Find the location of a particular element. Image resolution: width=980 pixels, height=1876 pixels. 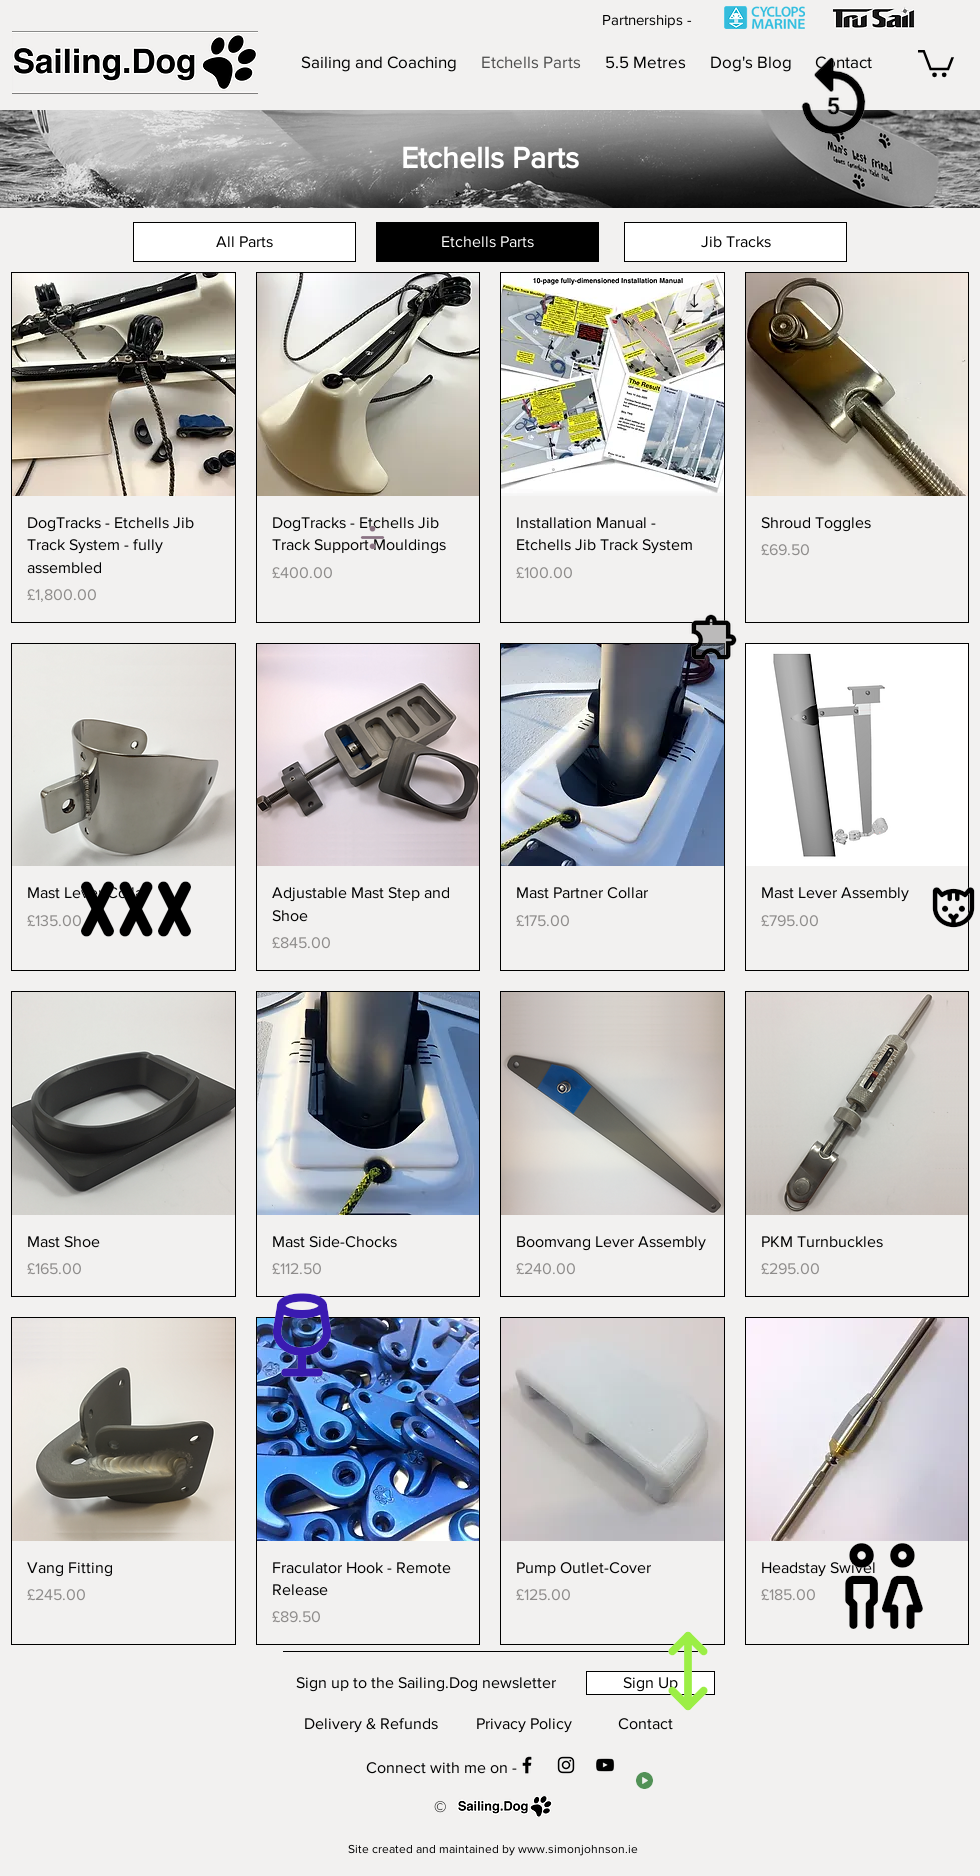

rewind video by 5 seconds is located at coordinates (833, 98).